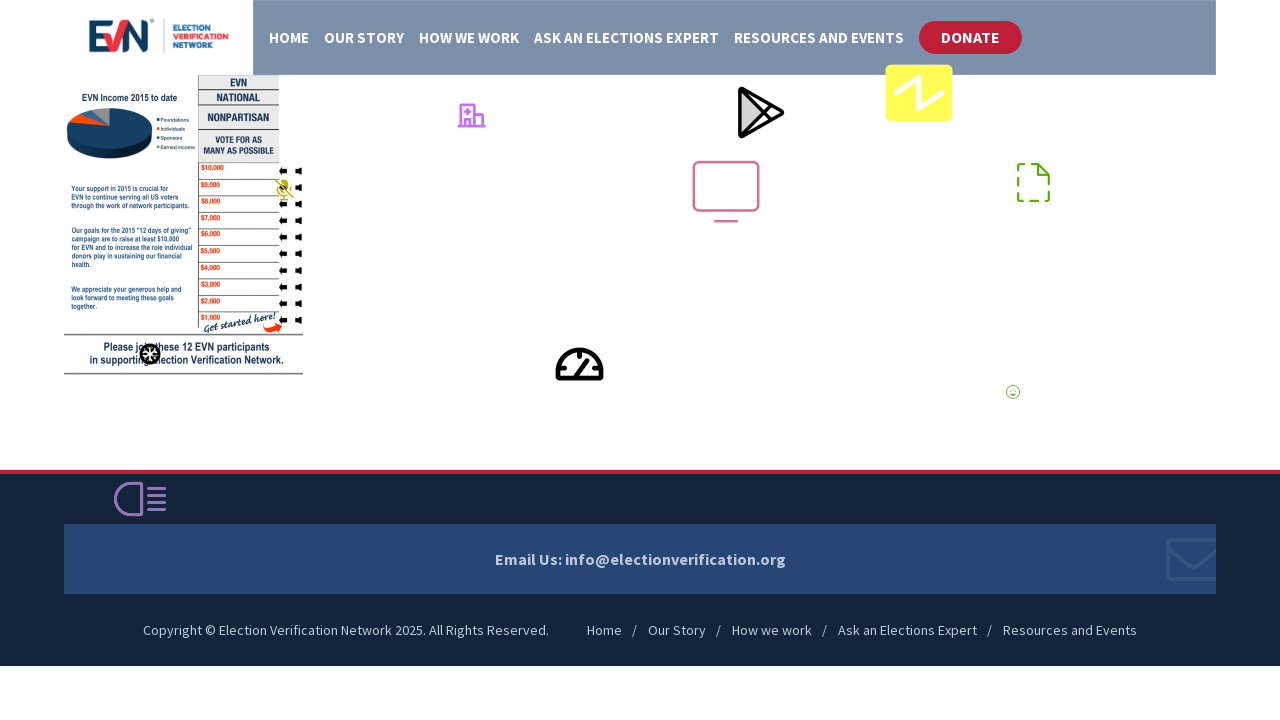 Image resolution: width=1280 pixels, height=720 pixels. What do you see at coordinates (726, 189) in the screenshot?
I see `view display settings` at bounding box center [726, 189].